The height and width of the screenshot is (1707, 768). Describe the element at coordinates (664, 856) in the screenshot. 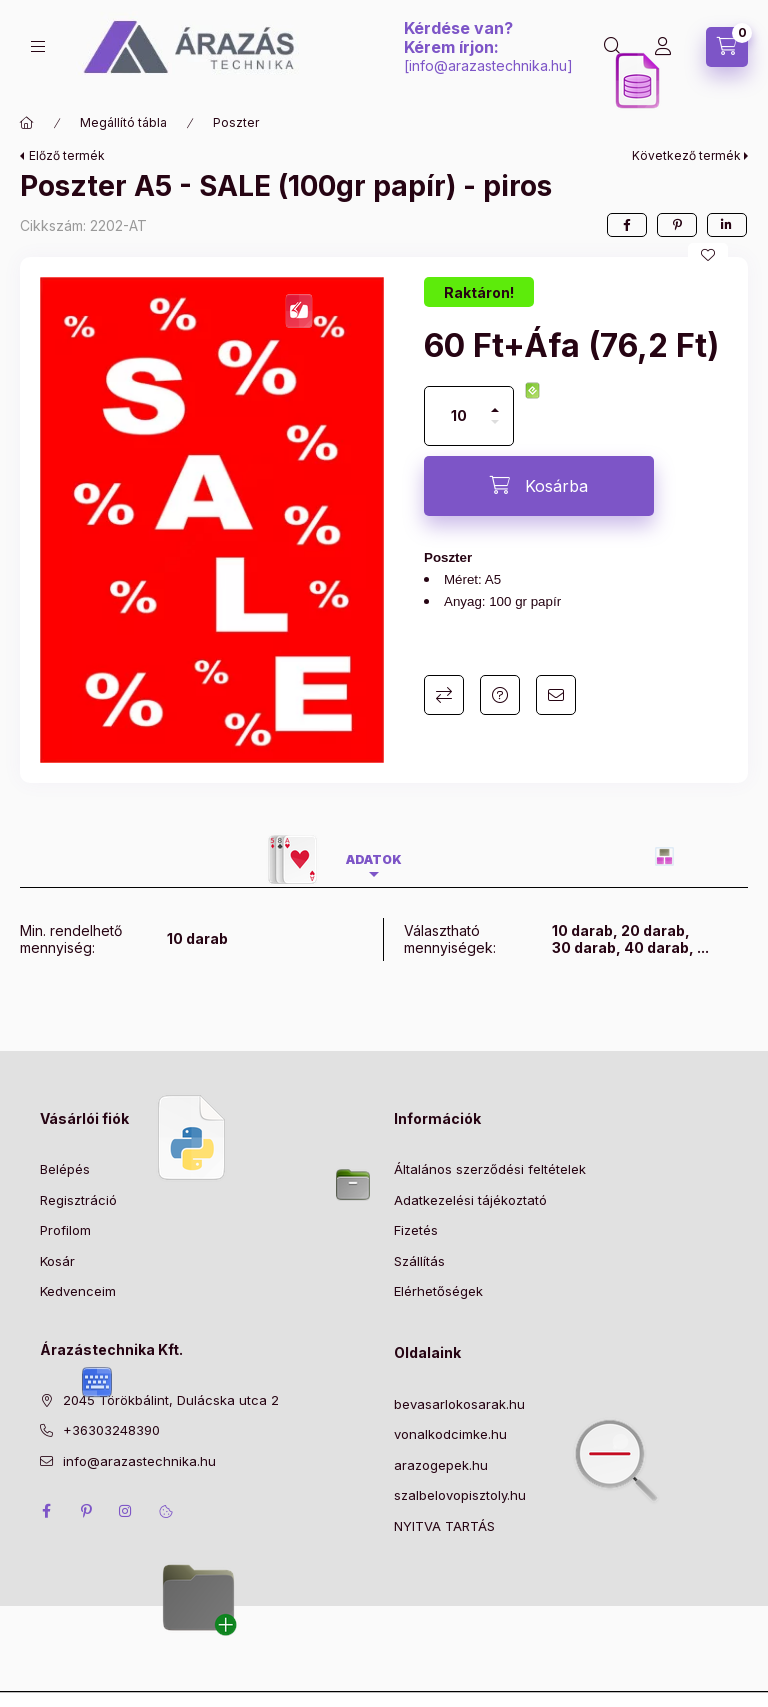

I see `select all items in the current view` at that location.